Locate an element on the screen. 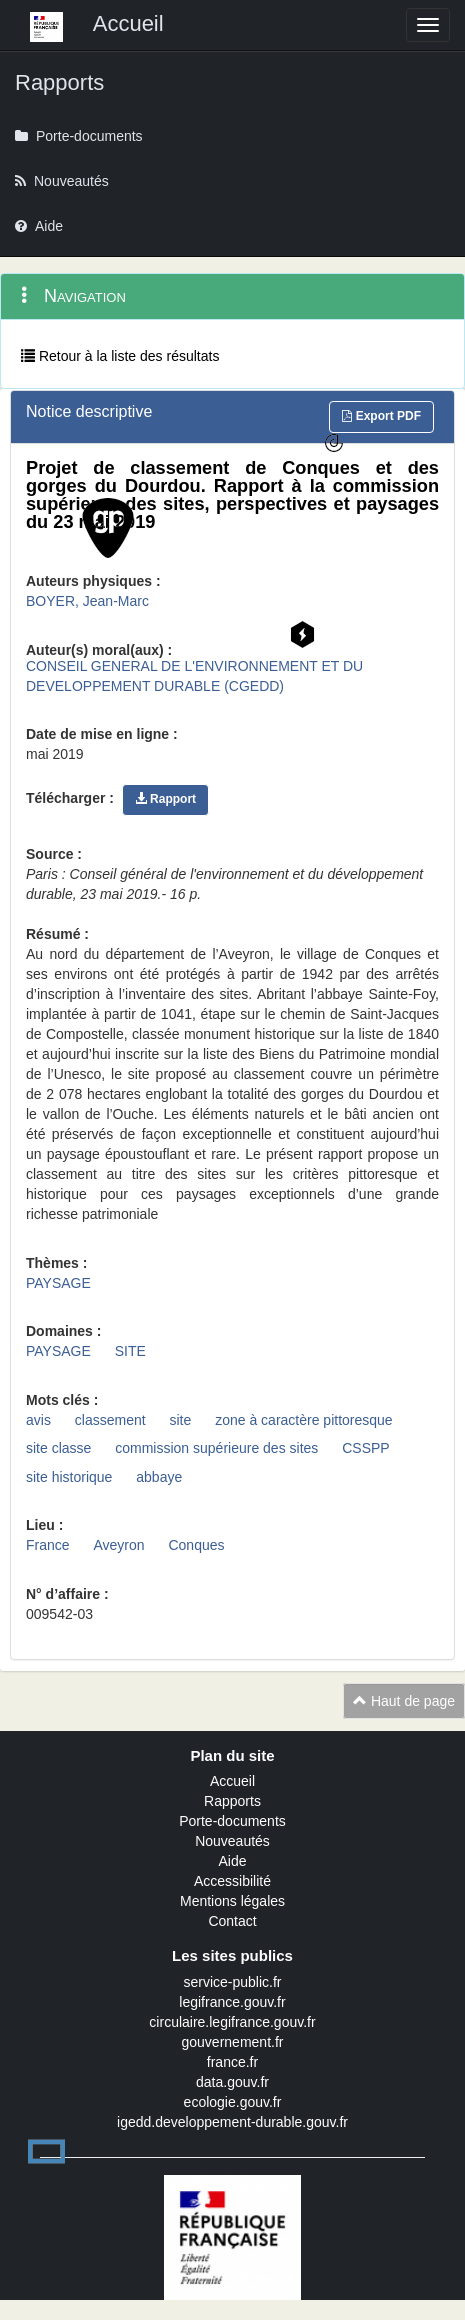 This screenshot has height=2320, width=465. purism brand logo is located at coordinates (46, 2151).